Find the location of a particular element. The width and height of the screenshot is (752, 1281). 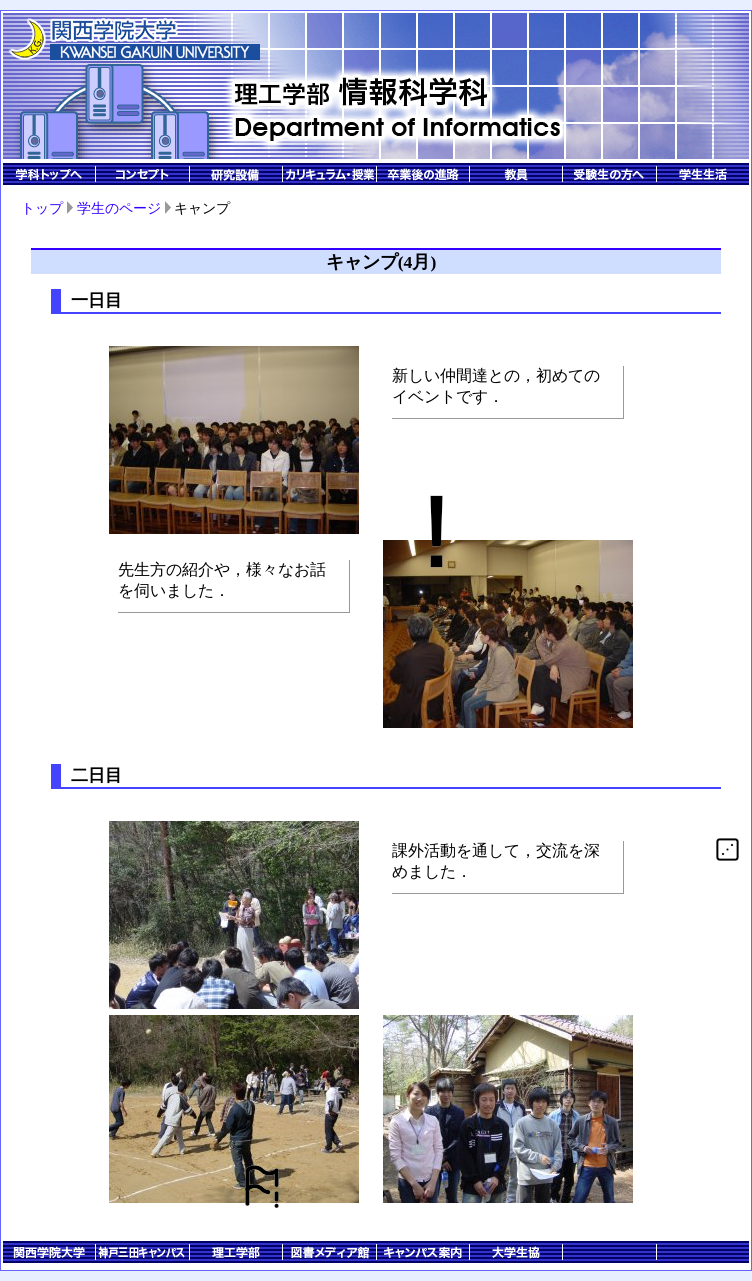

indicates a warning or important notice is located at coordinates (436, 531).